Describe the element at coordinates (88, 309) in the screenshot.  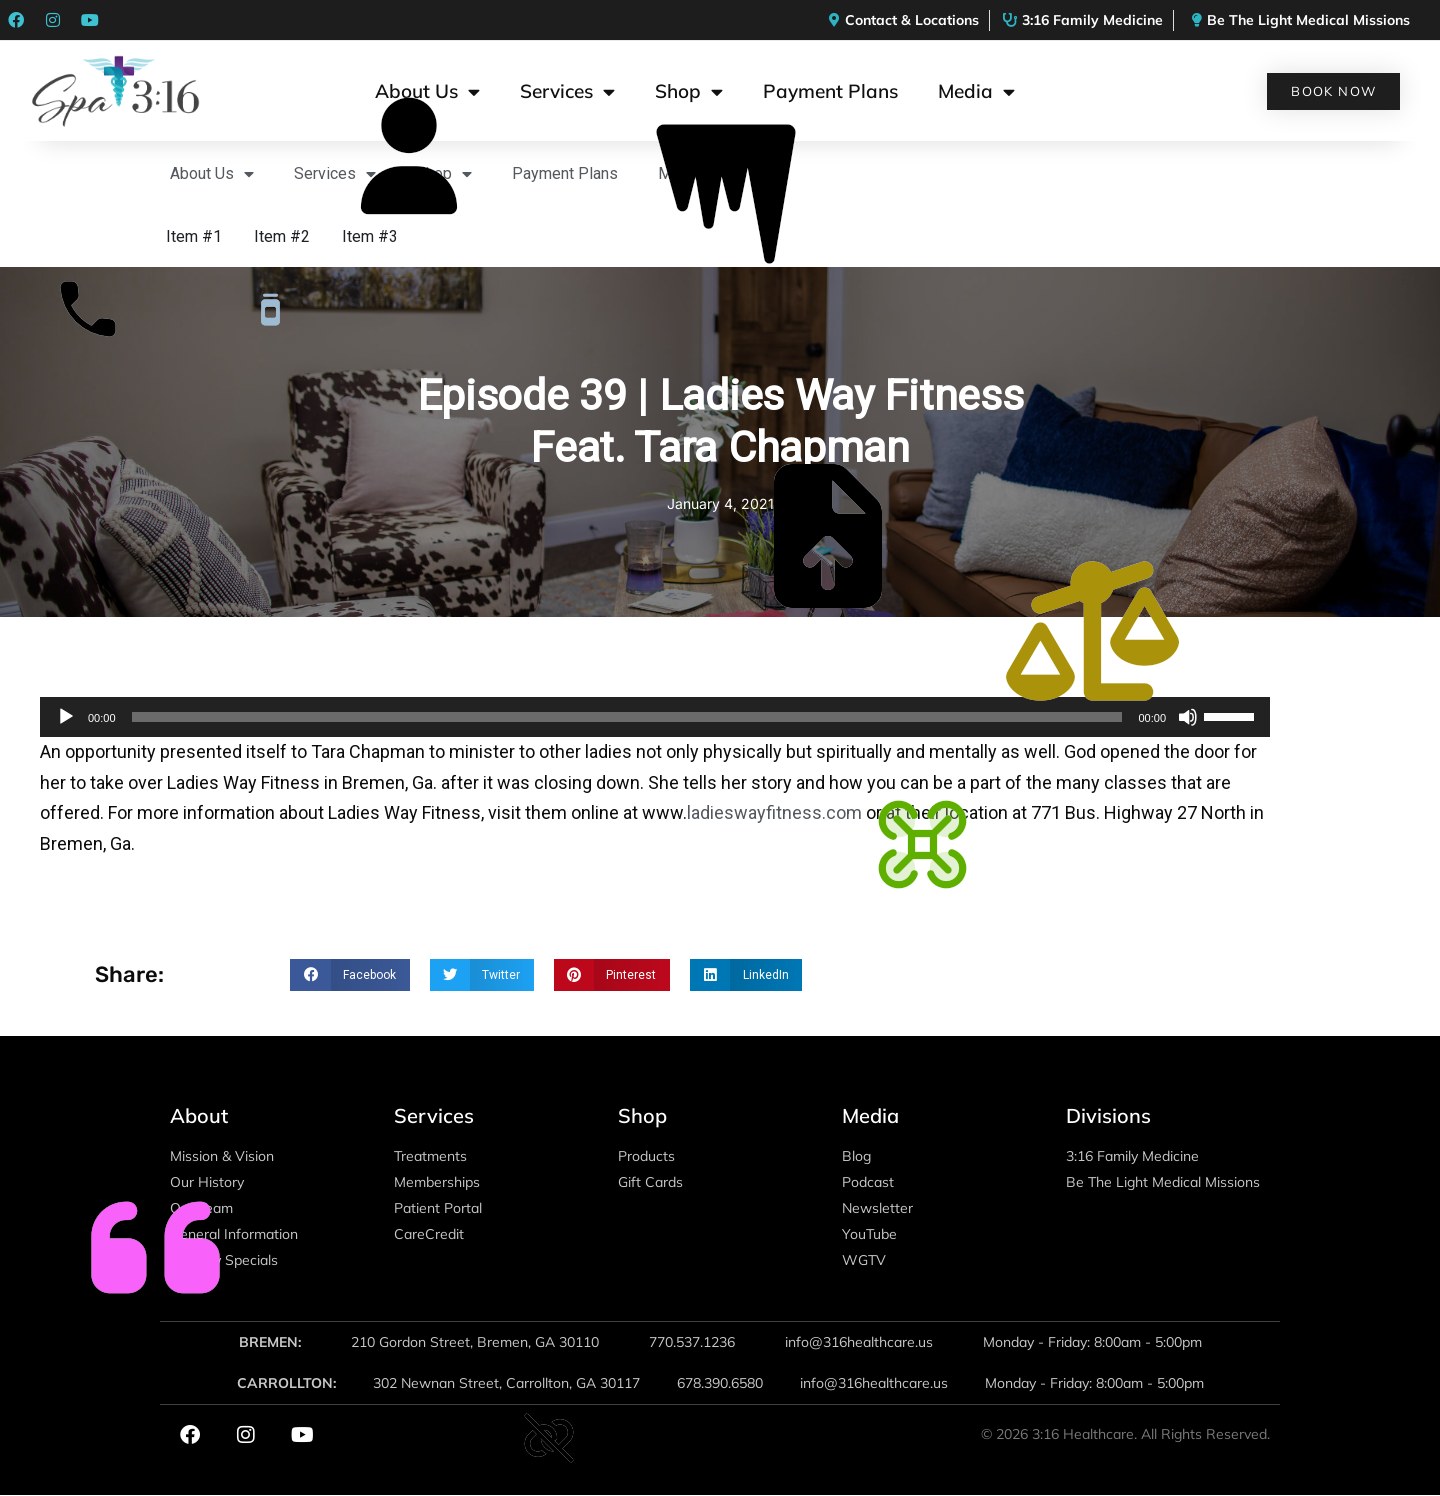
I see `make a phone call` at that location.